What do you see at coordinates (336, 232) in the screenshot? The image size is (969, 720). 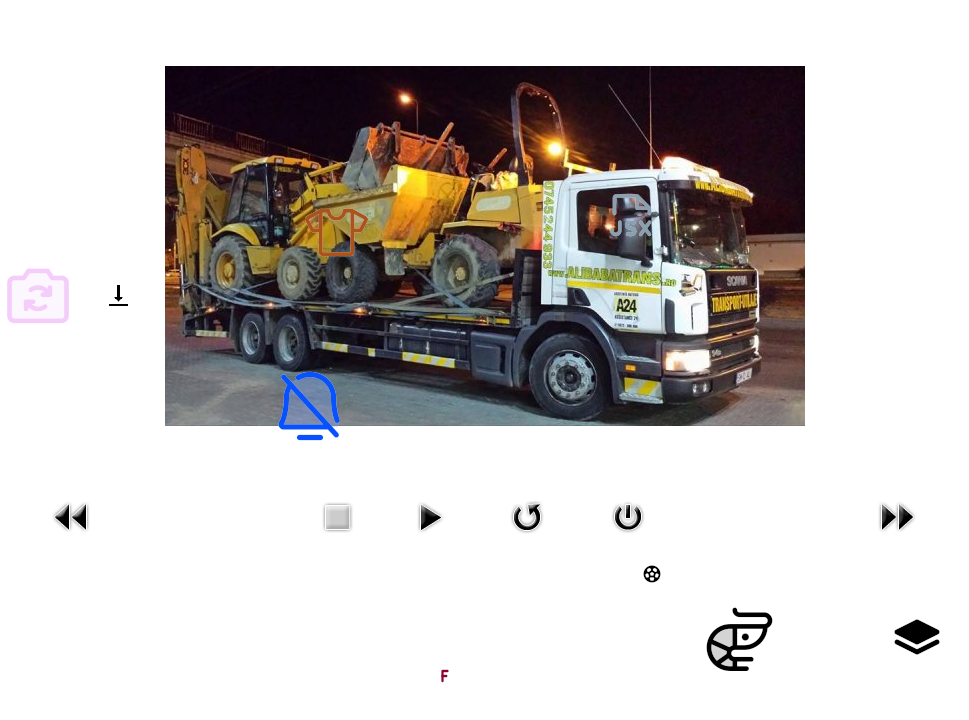 I see `browse clothing or apparel items` at bounding box center [336, 232].